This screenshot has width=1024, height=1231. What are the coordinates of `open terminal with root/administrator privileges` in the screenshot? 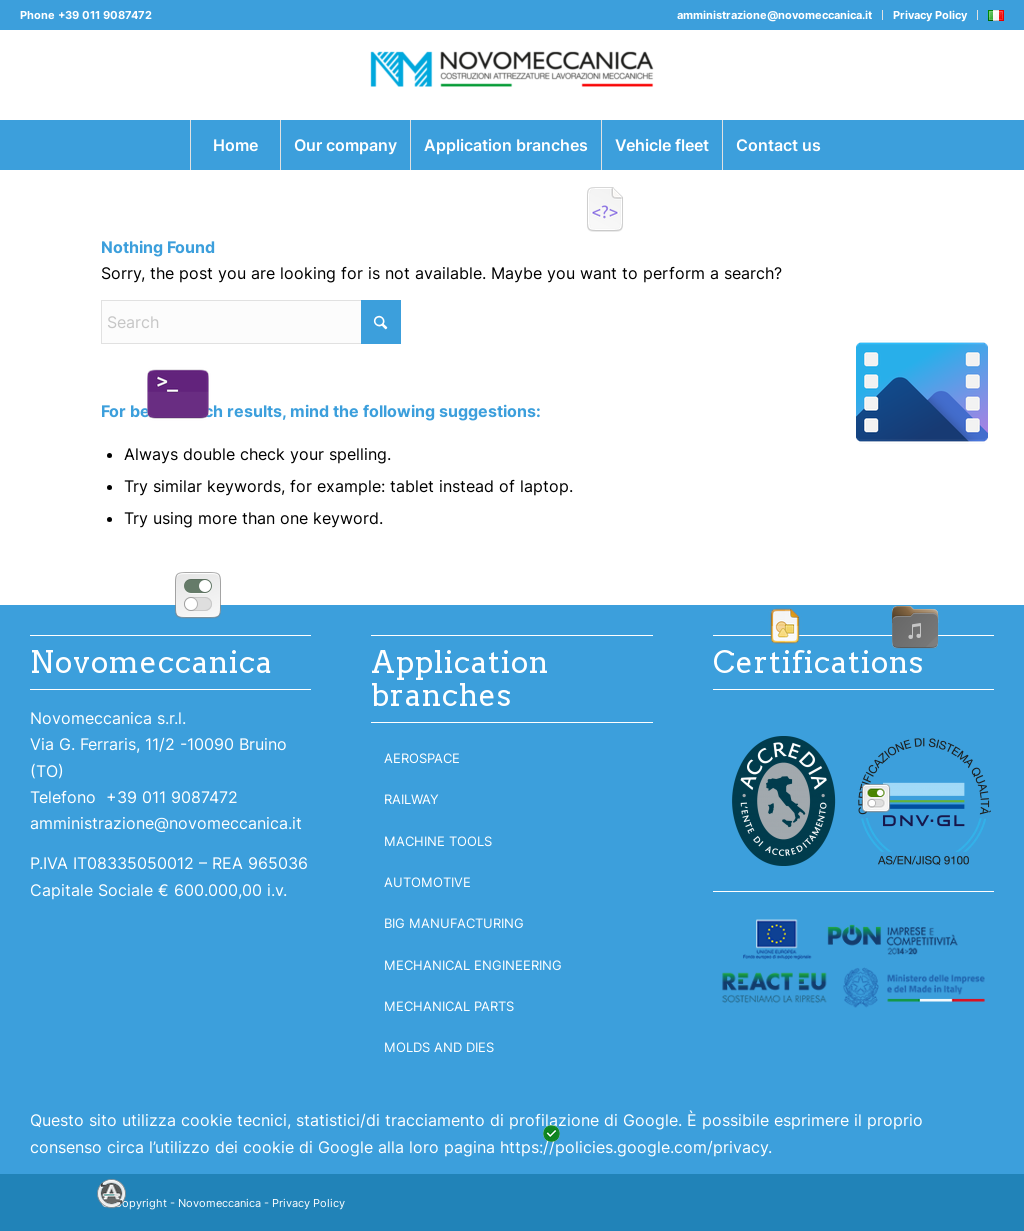 It's located at (178, 394).